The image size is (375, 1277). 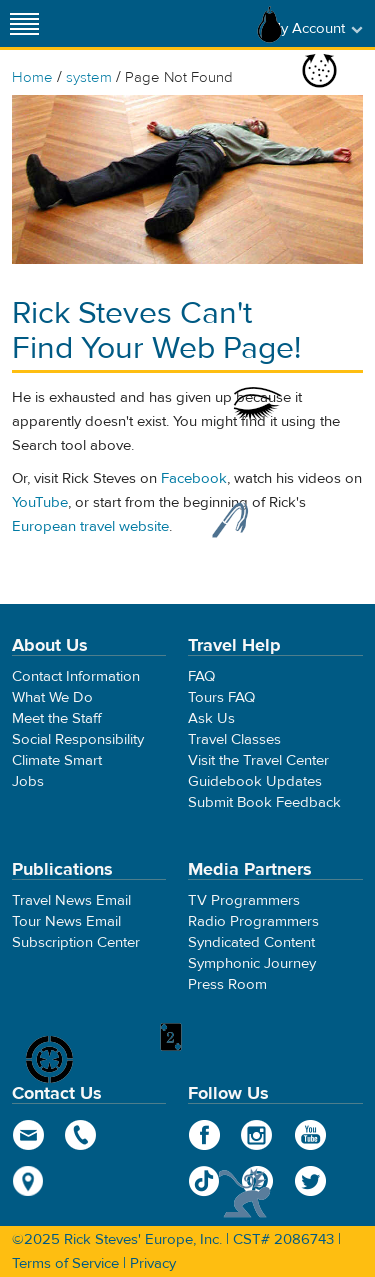 I want to click on indicates slavery or oppression theme in historical game content, so click(x=244, y=1191).